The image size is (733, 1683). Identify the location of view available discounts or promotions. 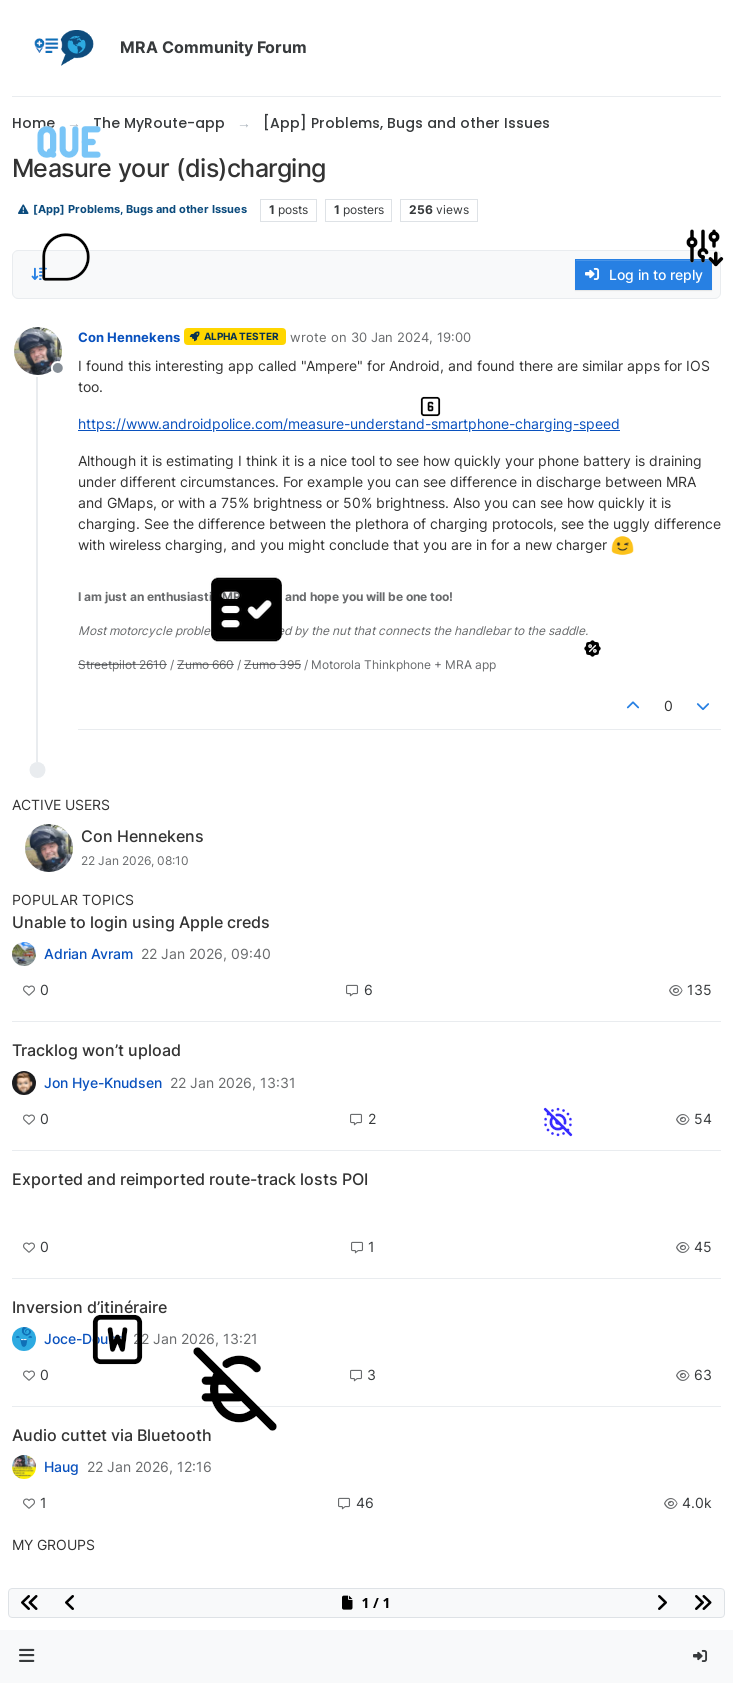
(592, 648).